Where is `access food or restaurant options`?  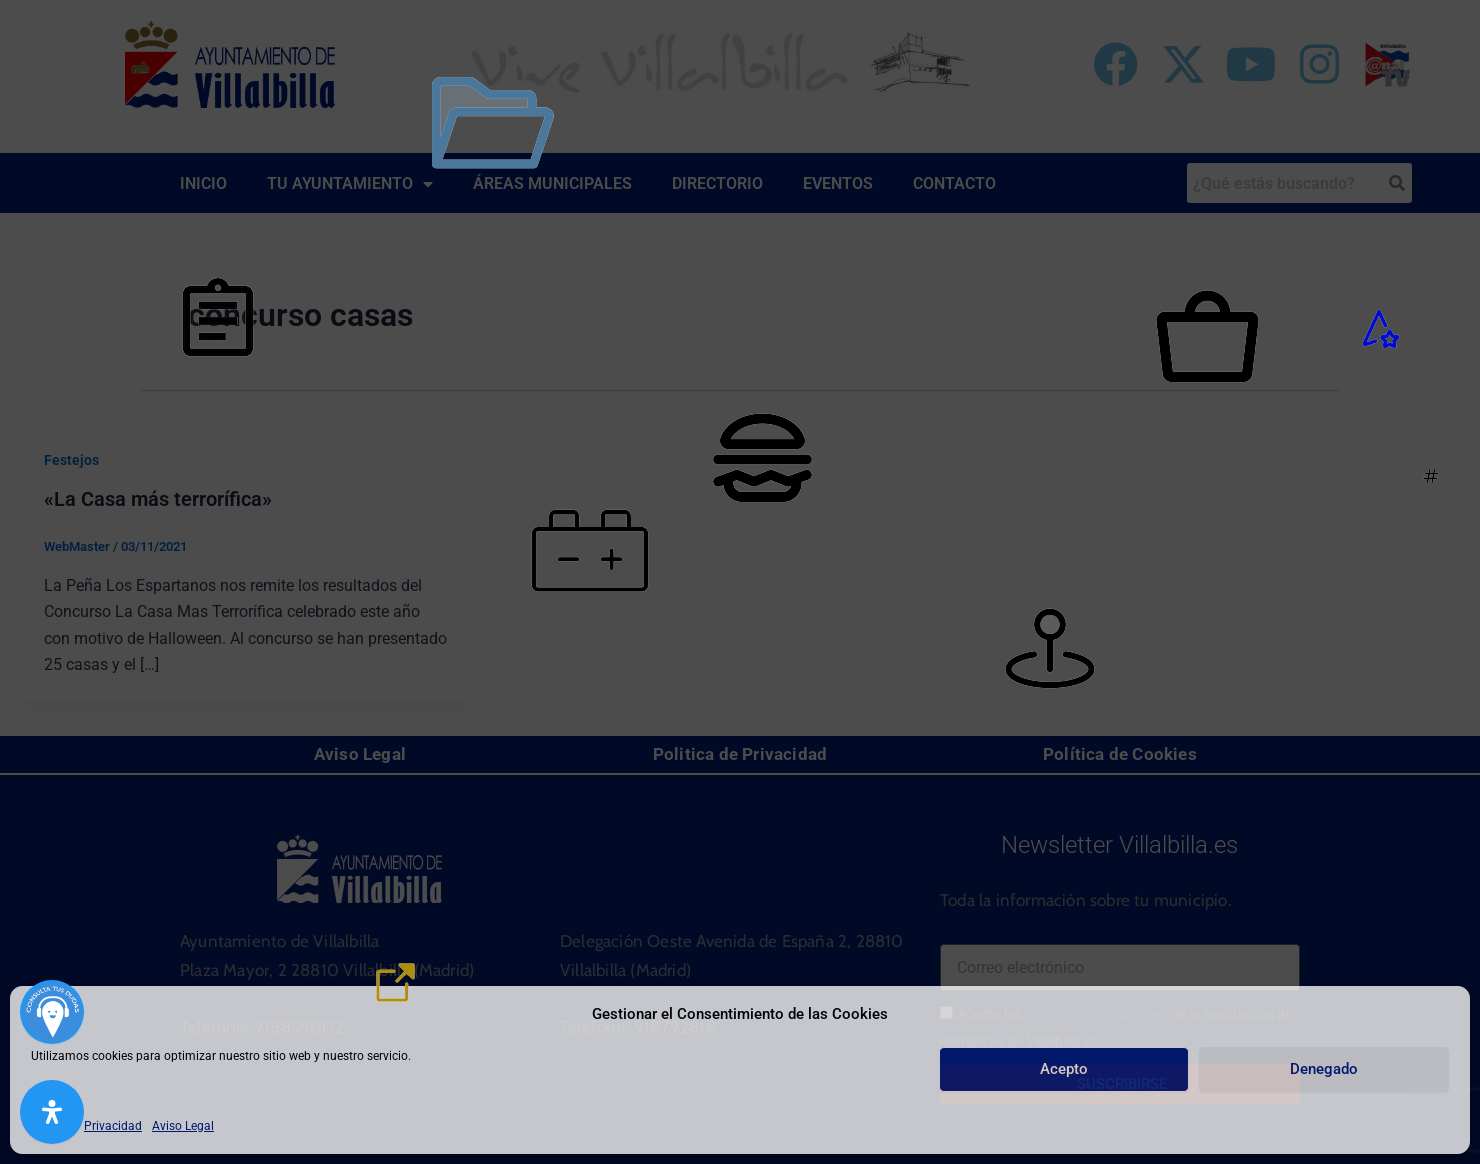
access food or restaurant options is located at coordinates (762, 459).